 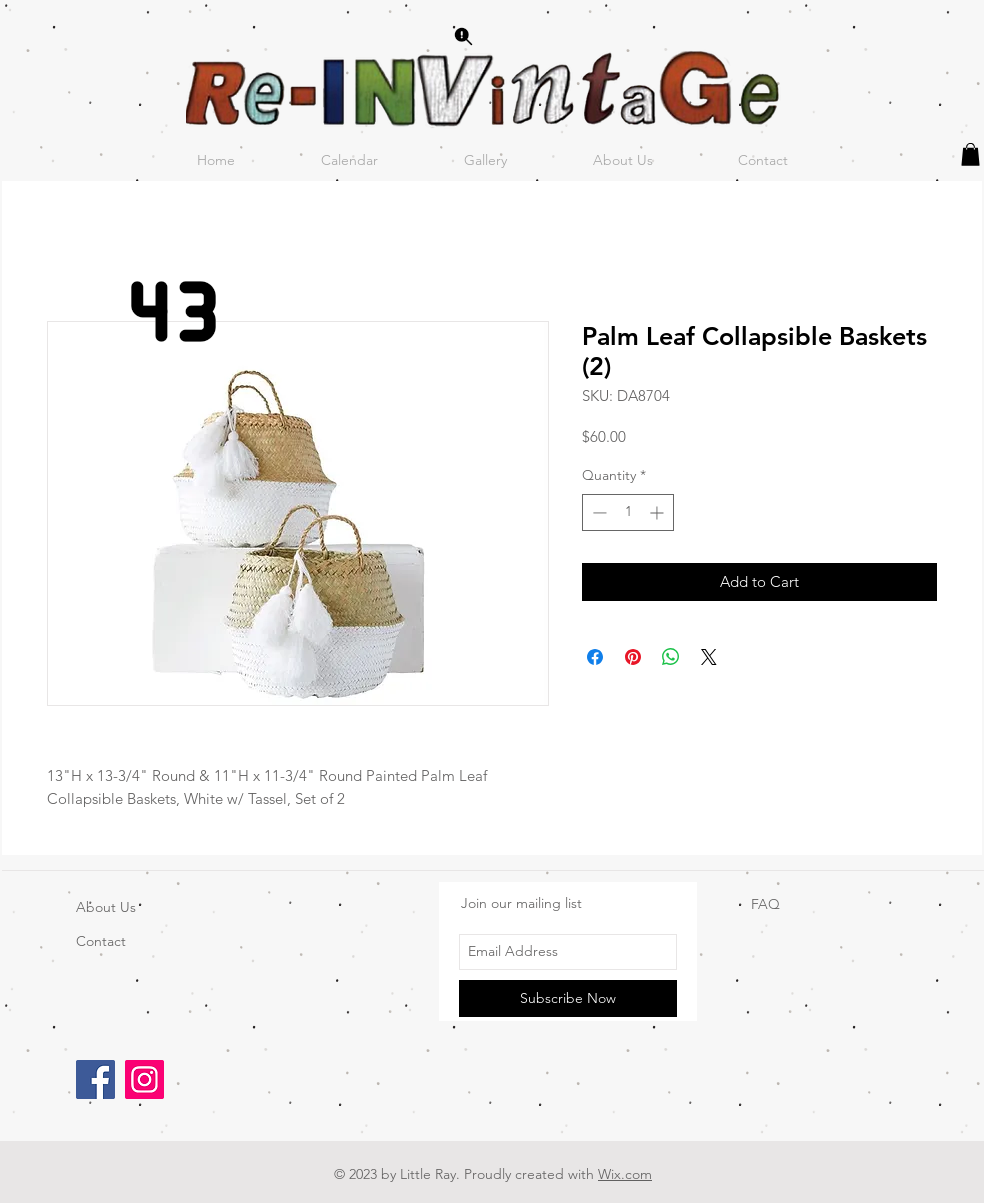 What do you see at coordinates (463, 36) in the screenshot?
I see `search error or warning` at bounding box center [463, 36].